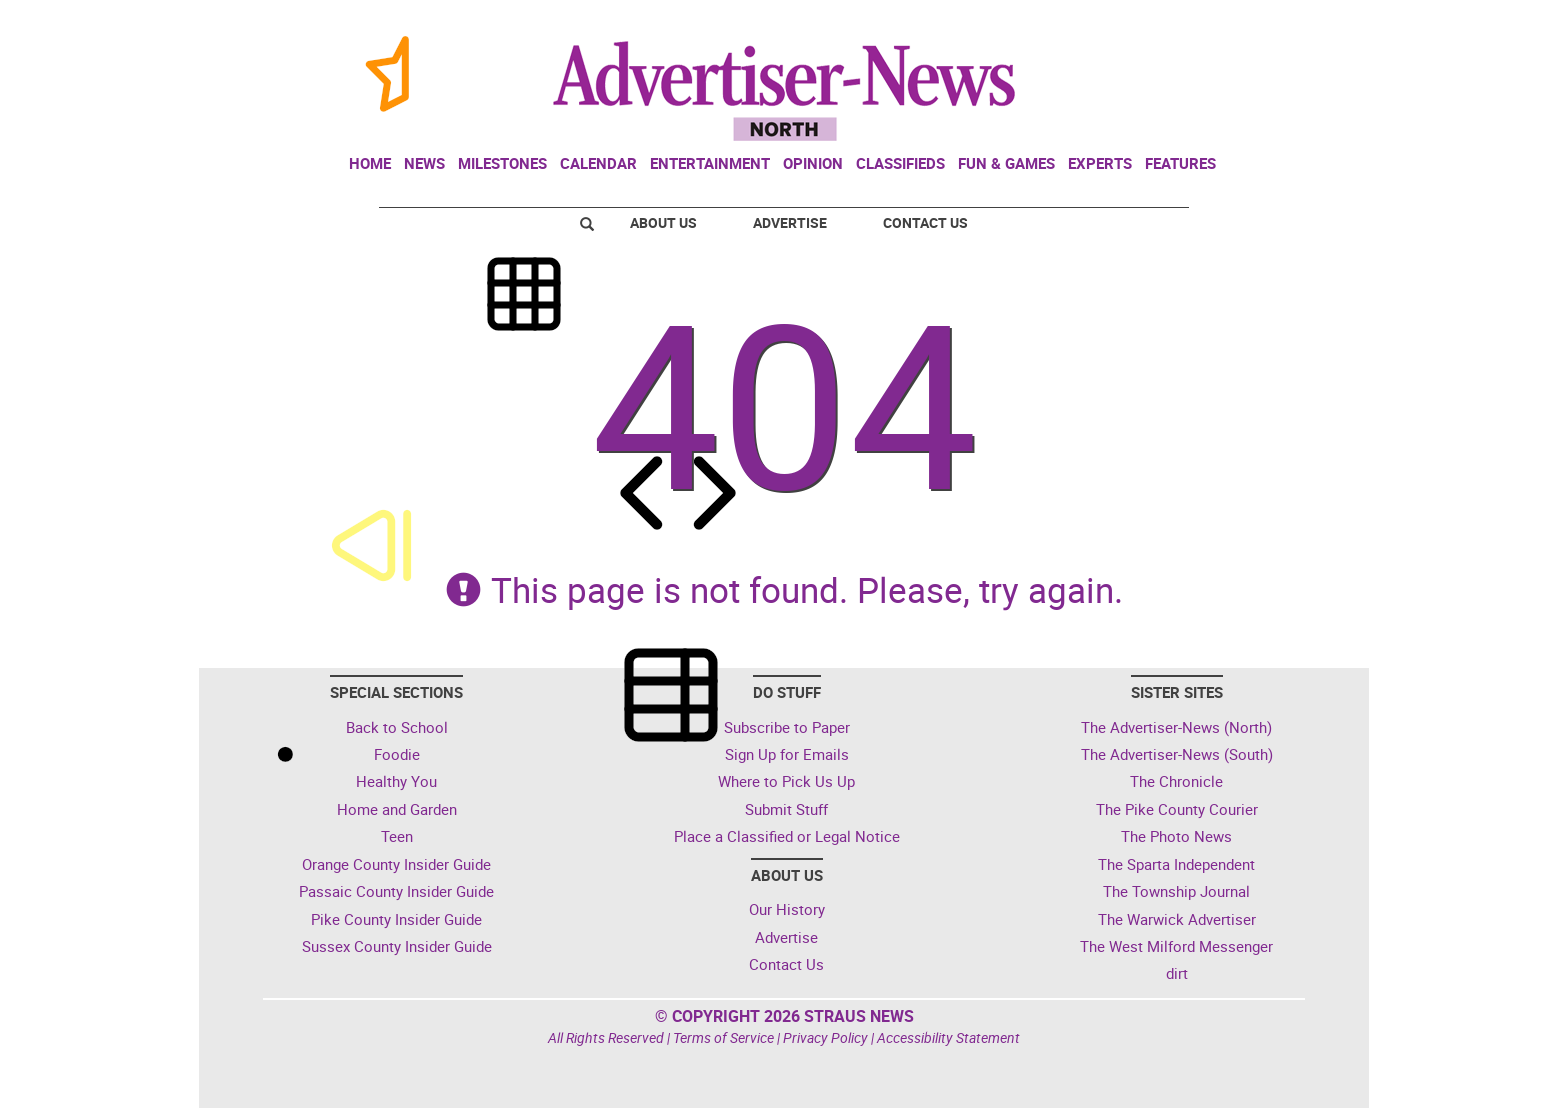 This screenshot has width=1568, height=1108. Describe the element at coordinates (671, 695) in the screenshot. I see `access table settings or configuration options` at that location.